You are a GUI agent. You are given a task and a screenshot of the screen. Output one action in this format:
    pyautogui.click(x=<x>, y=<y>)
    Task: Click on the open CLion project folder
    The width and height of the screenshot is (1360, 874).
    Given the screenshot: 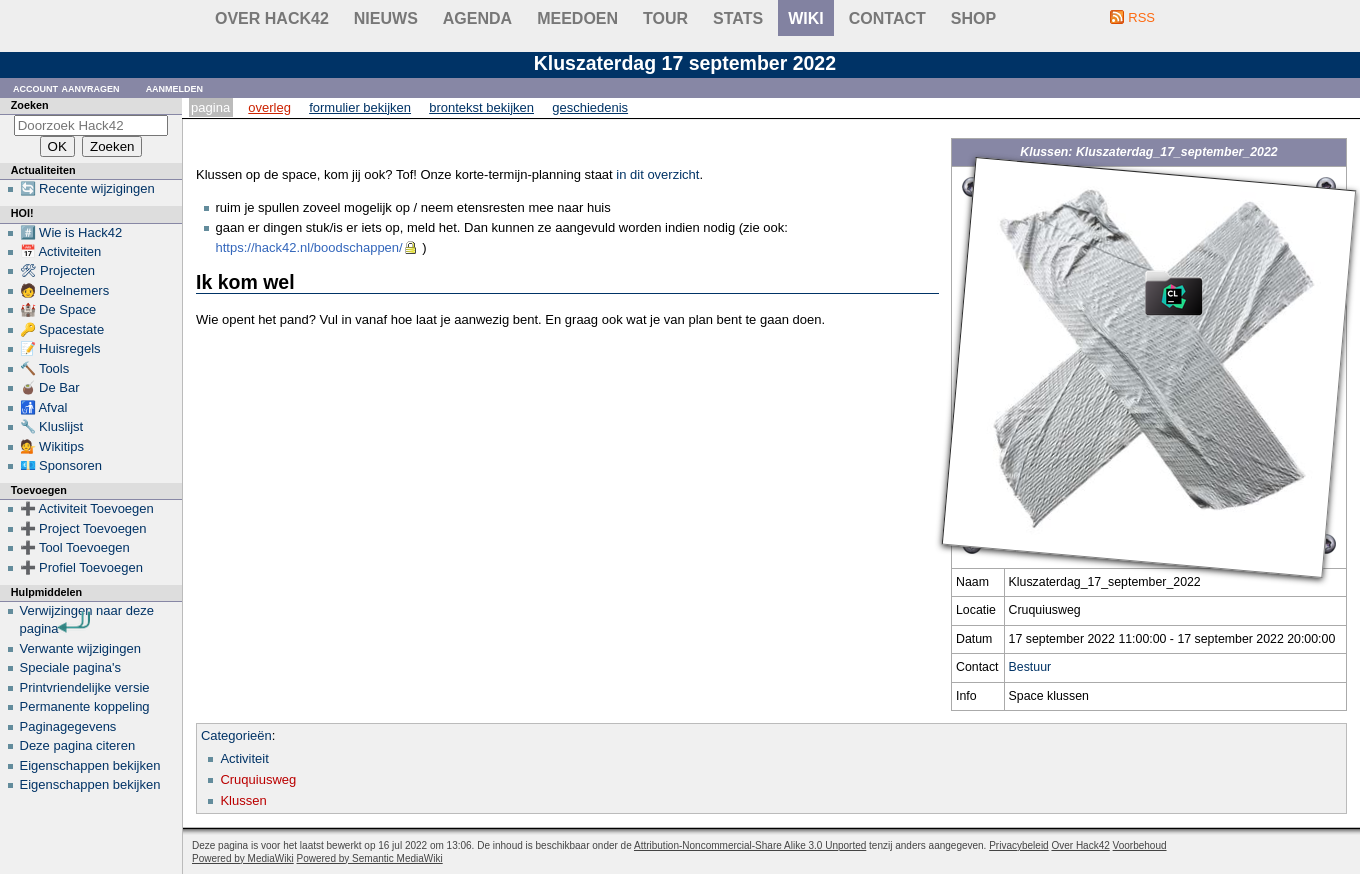 What is the action you would take?
    pyautogui.click(x=1173, y=294)
    